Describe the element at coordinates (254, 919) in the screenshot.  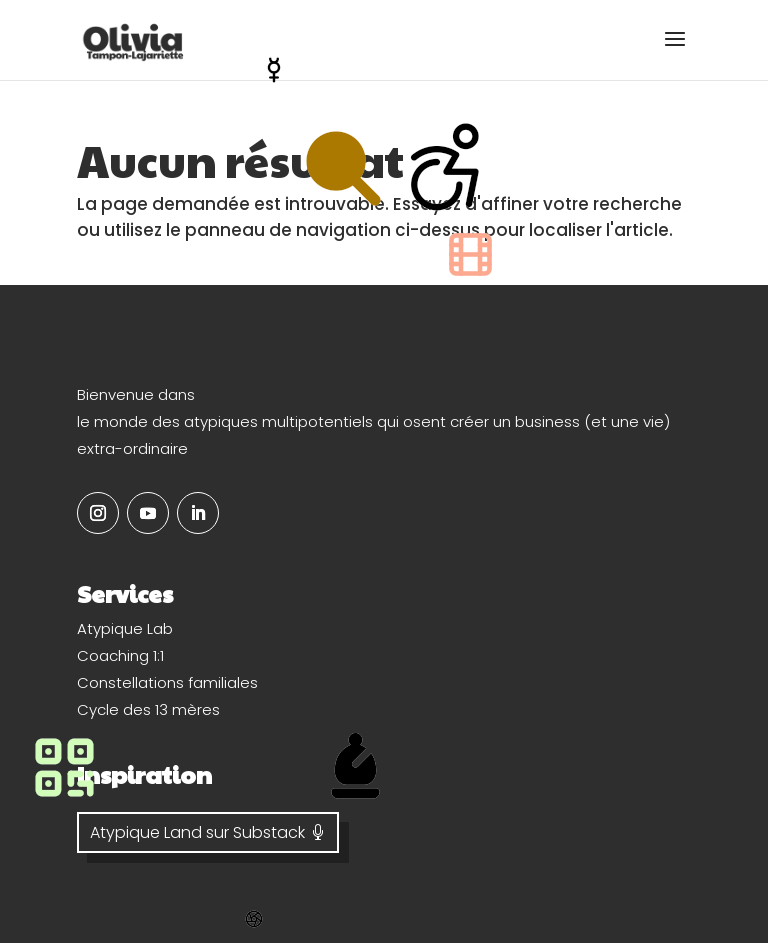
I see `adjust camera aperture settings` at that location.